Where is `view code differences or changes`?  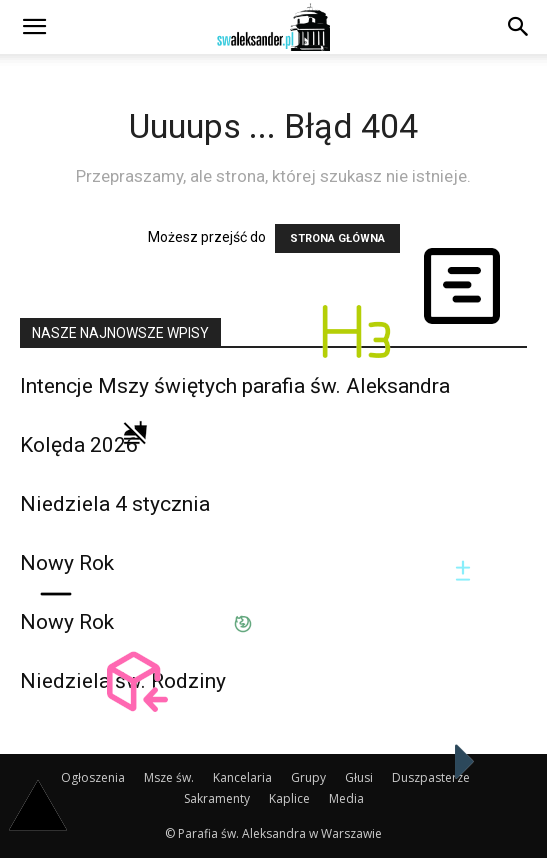
view code differences or changes is located at coordinates (463, 571).